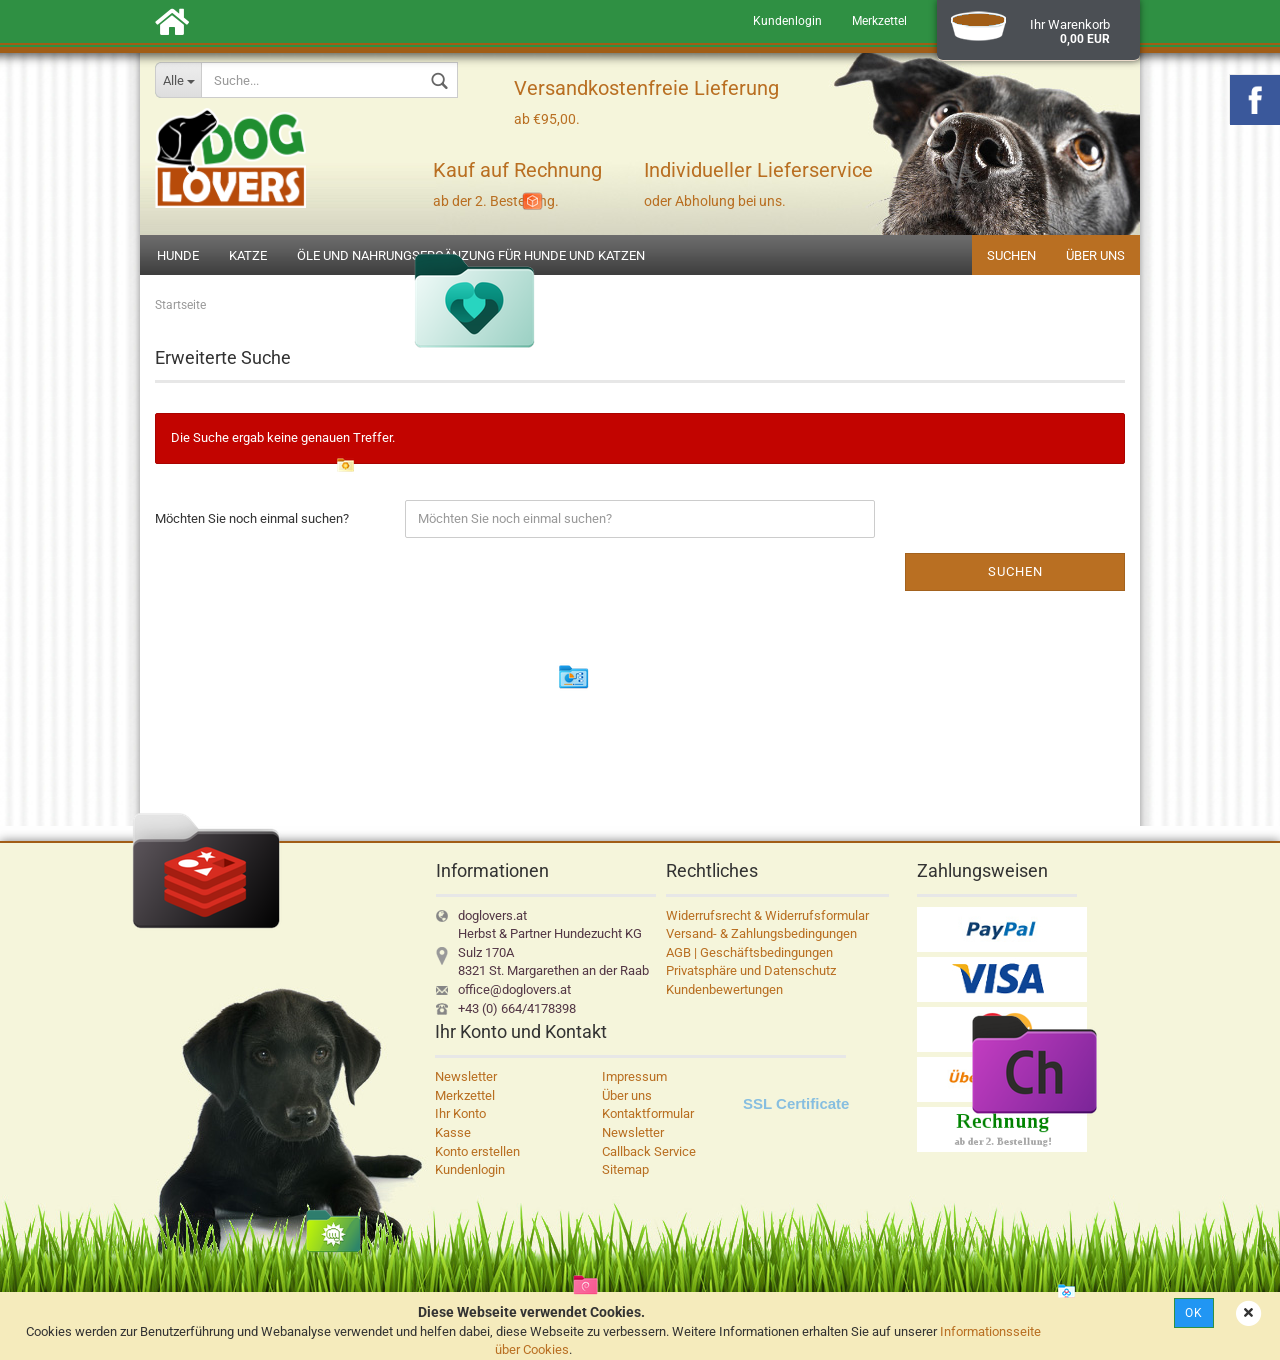  What do you see at coordinates (1066, 1291) in the screenshot?
I see `open Baidu Netdisk cloud storage folder` at bounding box center [1066, 1291].